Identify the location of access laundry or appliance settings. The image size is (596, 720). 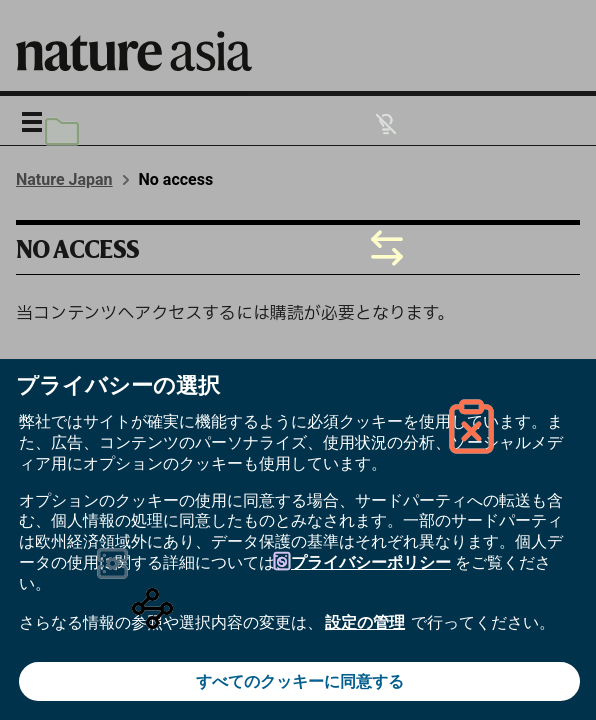
(282, 561).